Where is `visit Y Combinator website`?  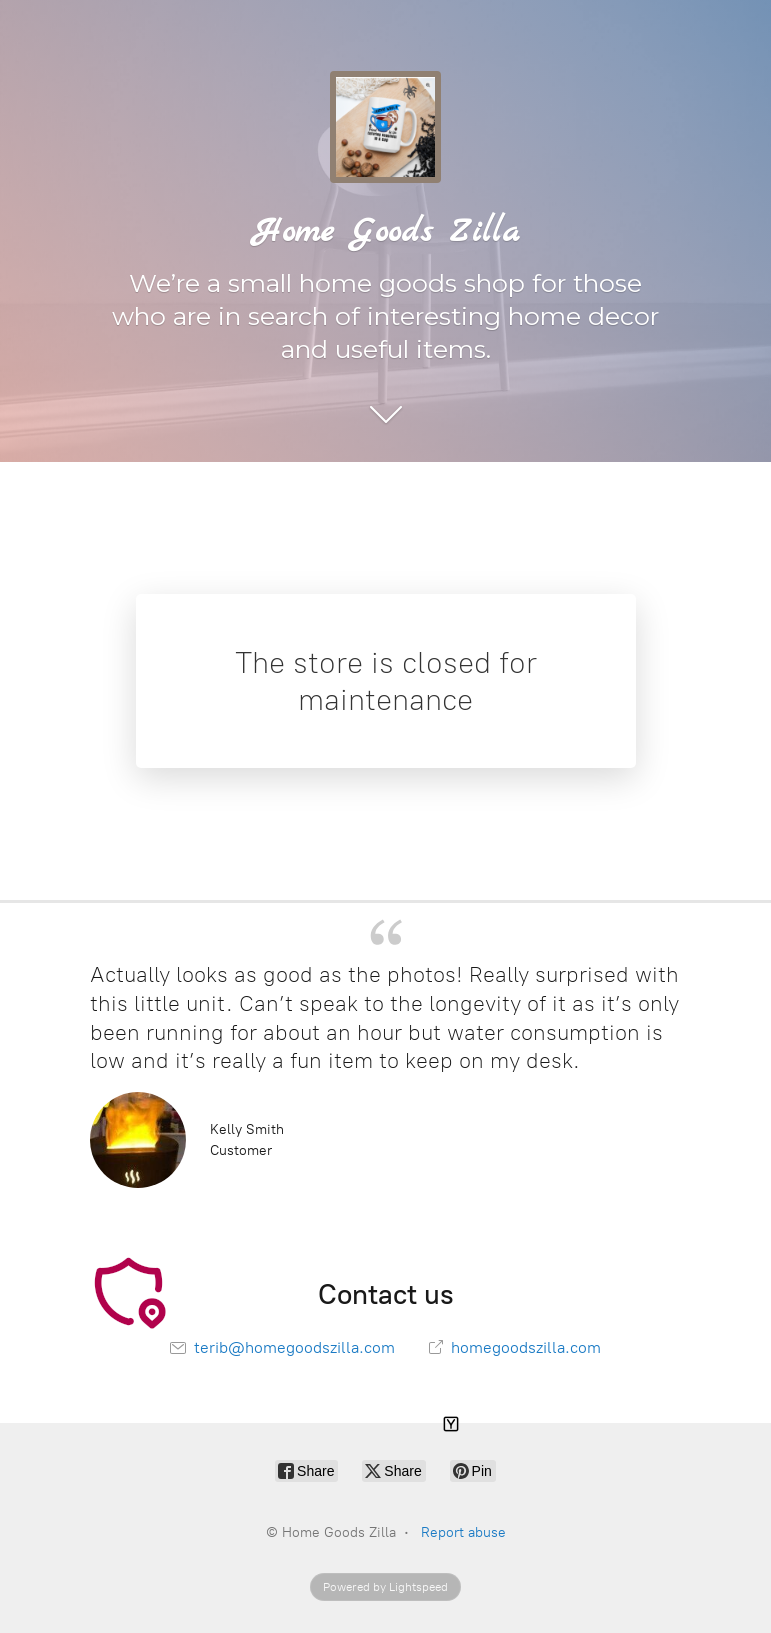
visit Y Combinator website is located at coordinates (451, 1424).